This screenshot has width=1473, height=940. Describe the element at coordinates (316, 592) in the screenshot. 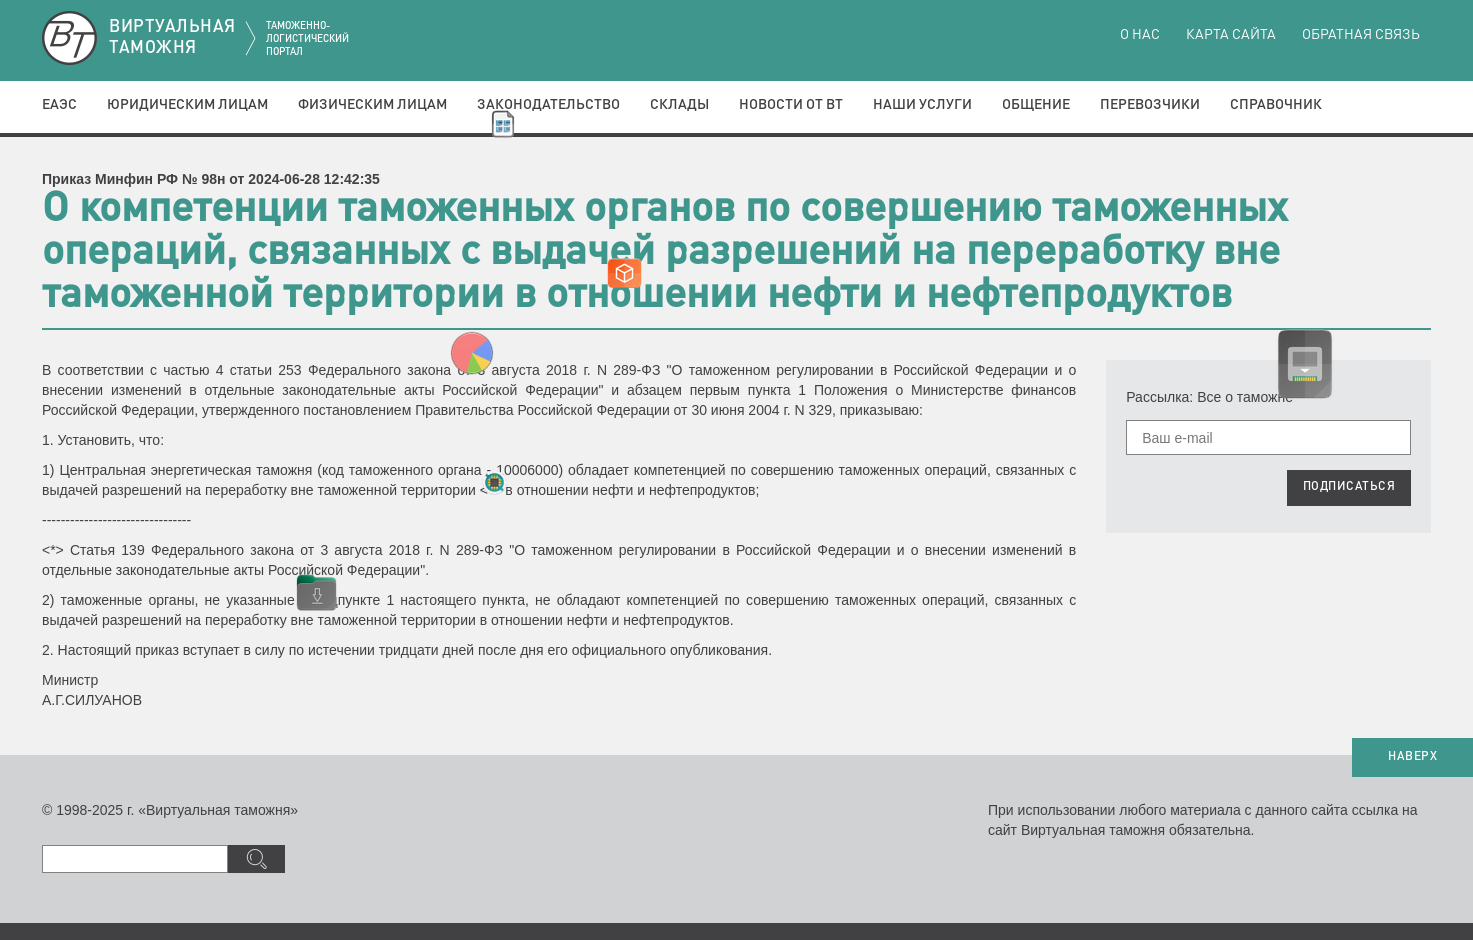

I see `open your downloads folder` at that location.